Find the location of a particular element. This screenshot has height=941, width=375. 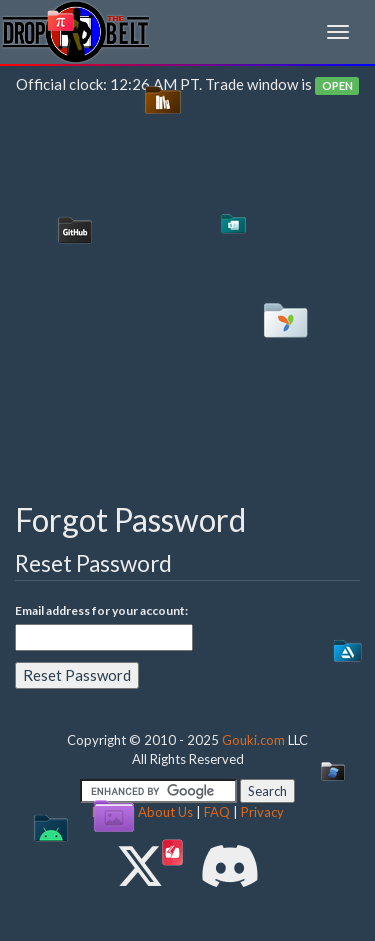

open yii2 framework project folder is located at coordinates (285, 321).